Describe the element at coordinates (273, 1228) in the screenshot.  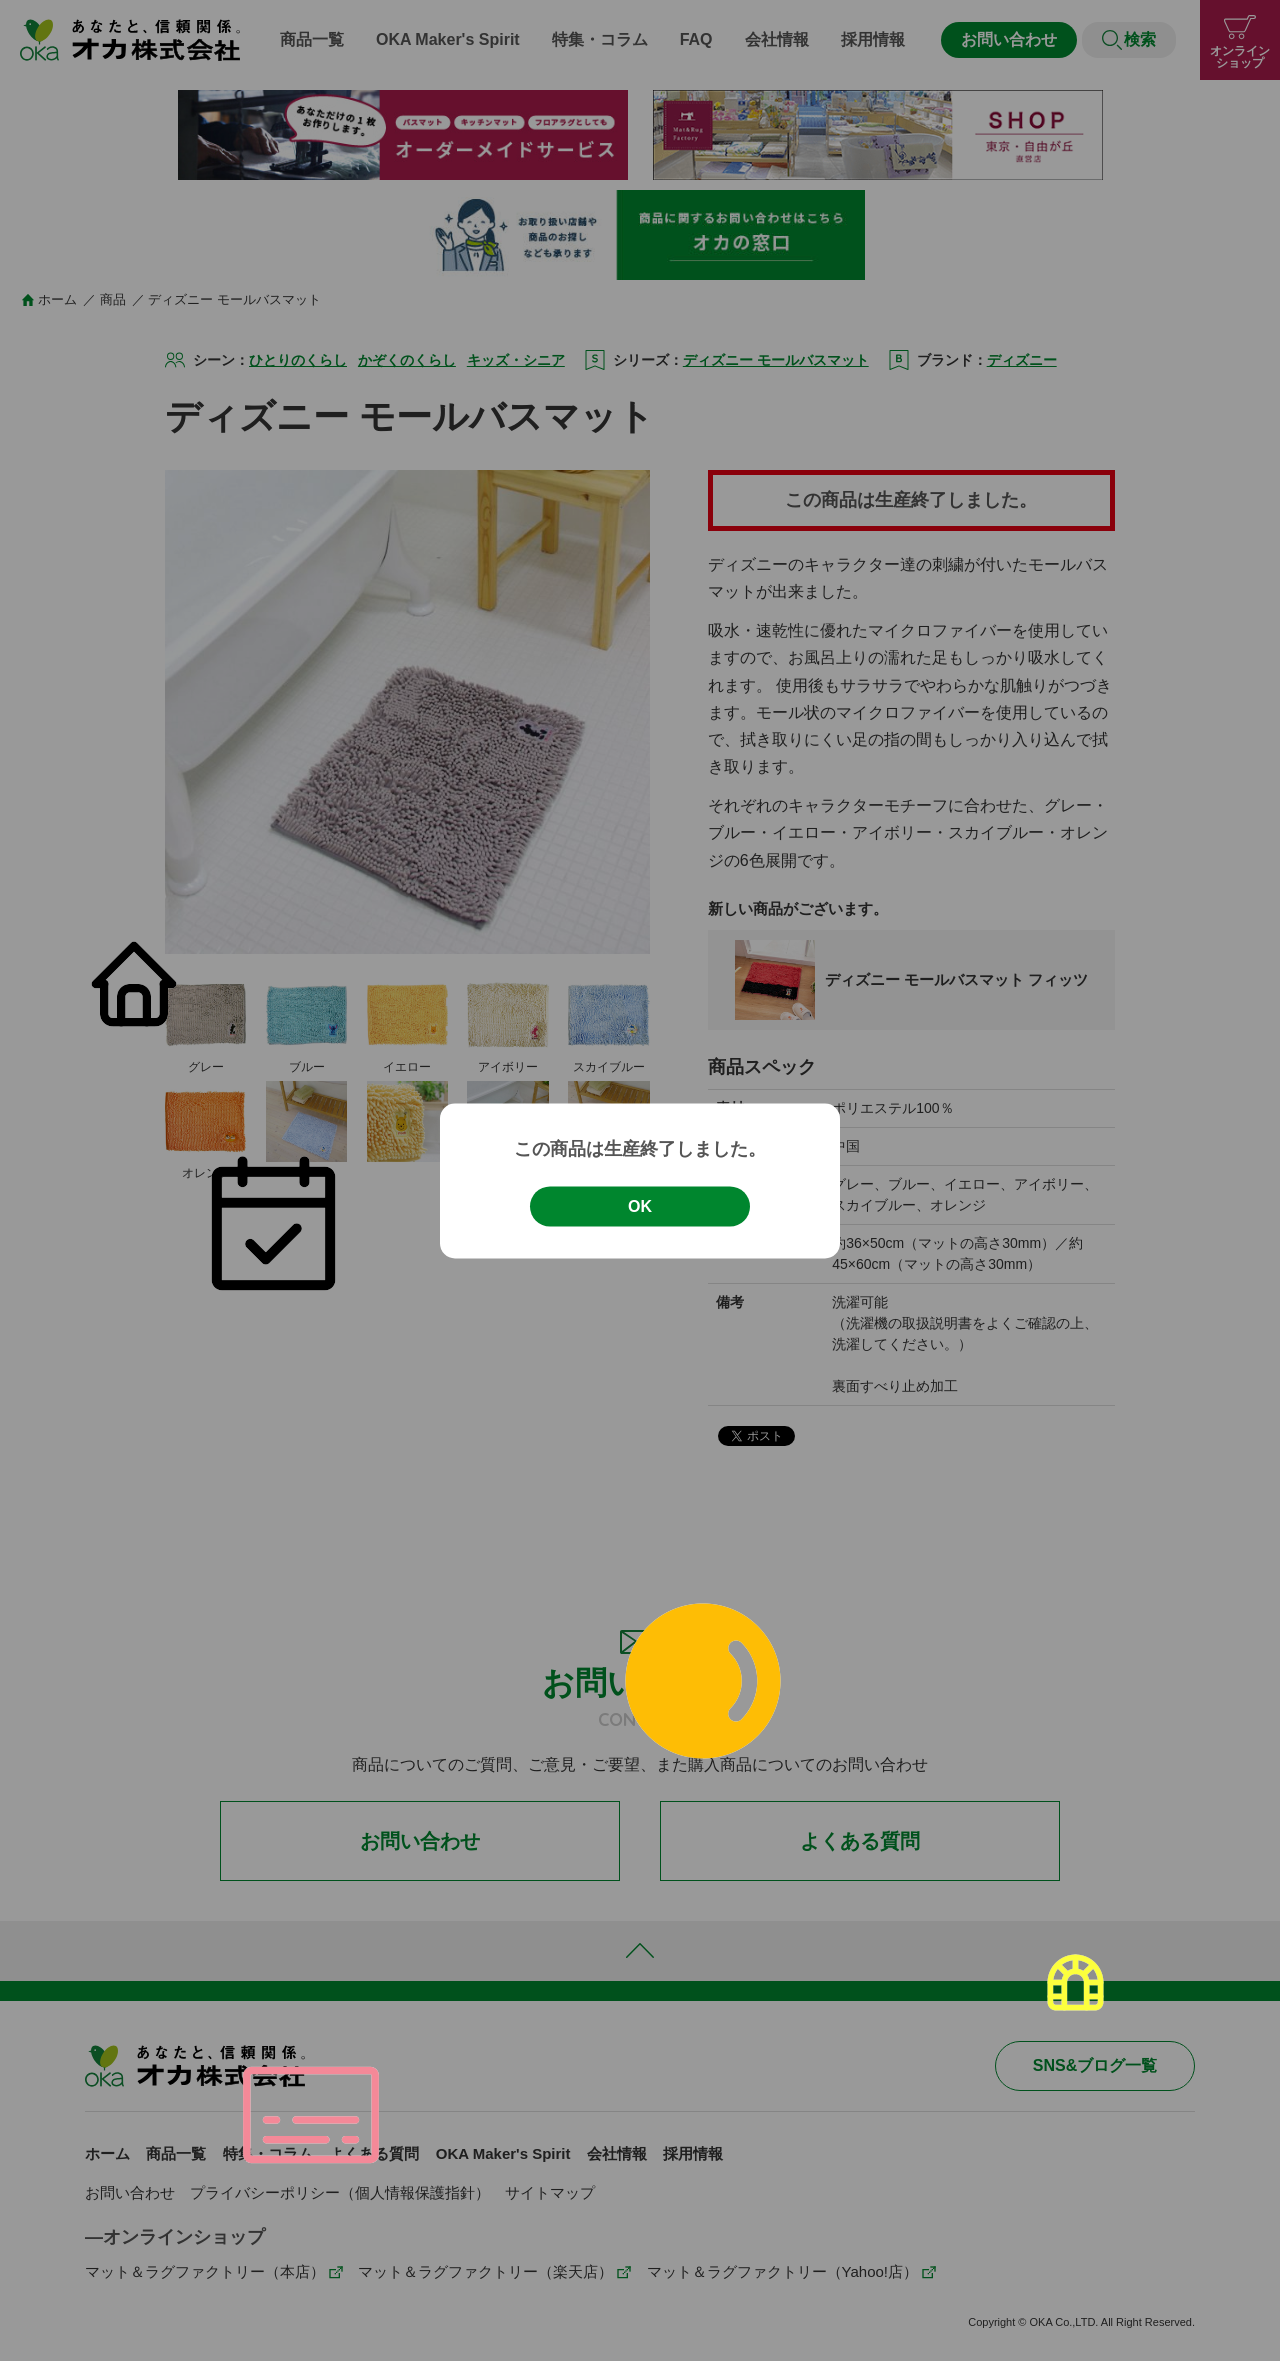
I see `confirm or complete a scheduled event` at that location.